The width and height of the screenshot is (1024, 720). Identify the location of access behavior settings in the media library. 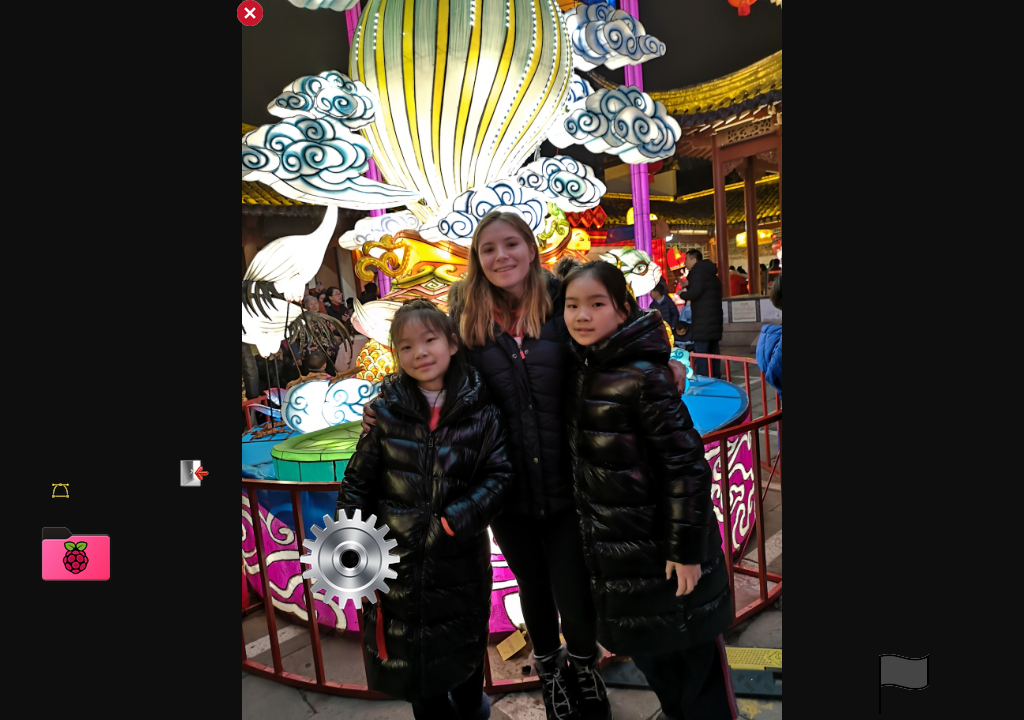
(350, 559).